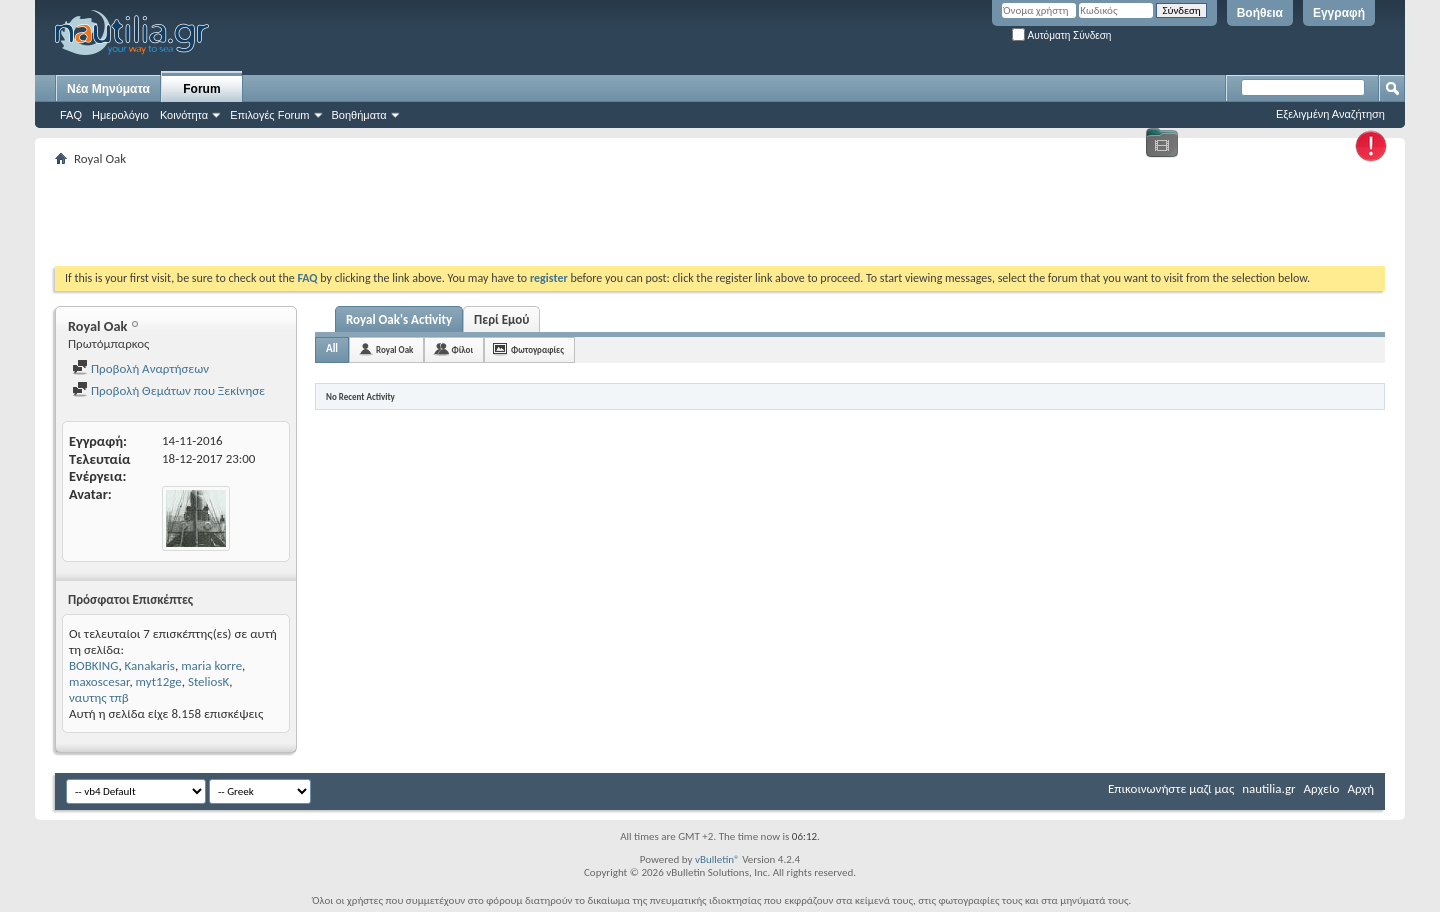 The width and height of the screenshot is (1440, 912). Describe the element at coordinates (1162, 142) in the screenshot. I see `open videos folder` at that location.